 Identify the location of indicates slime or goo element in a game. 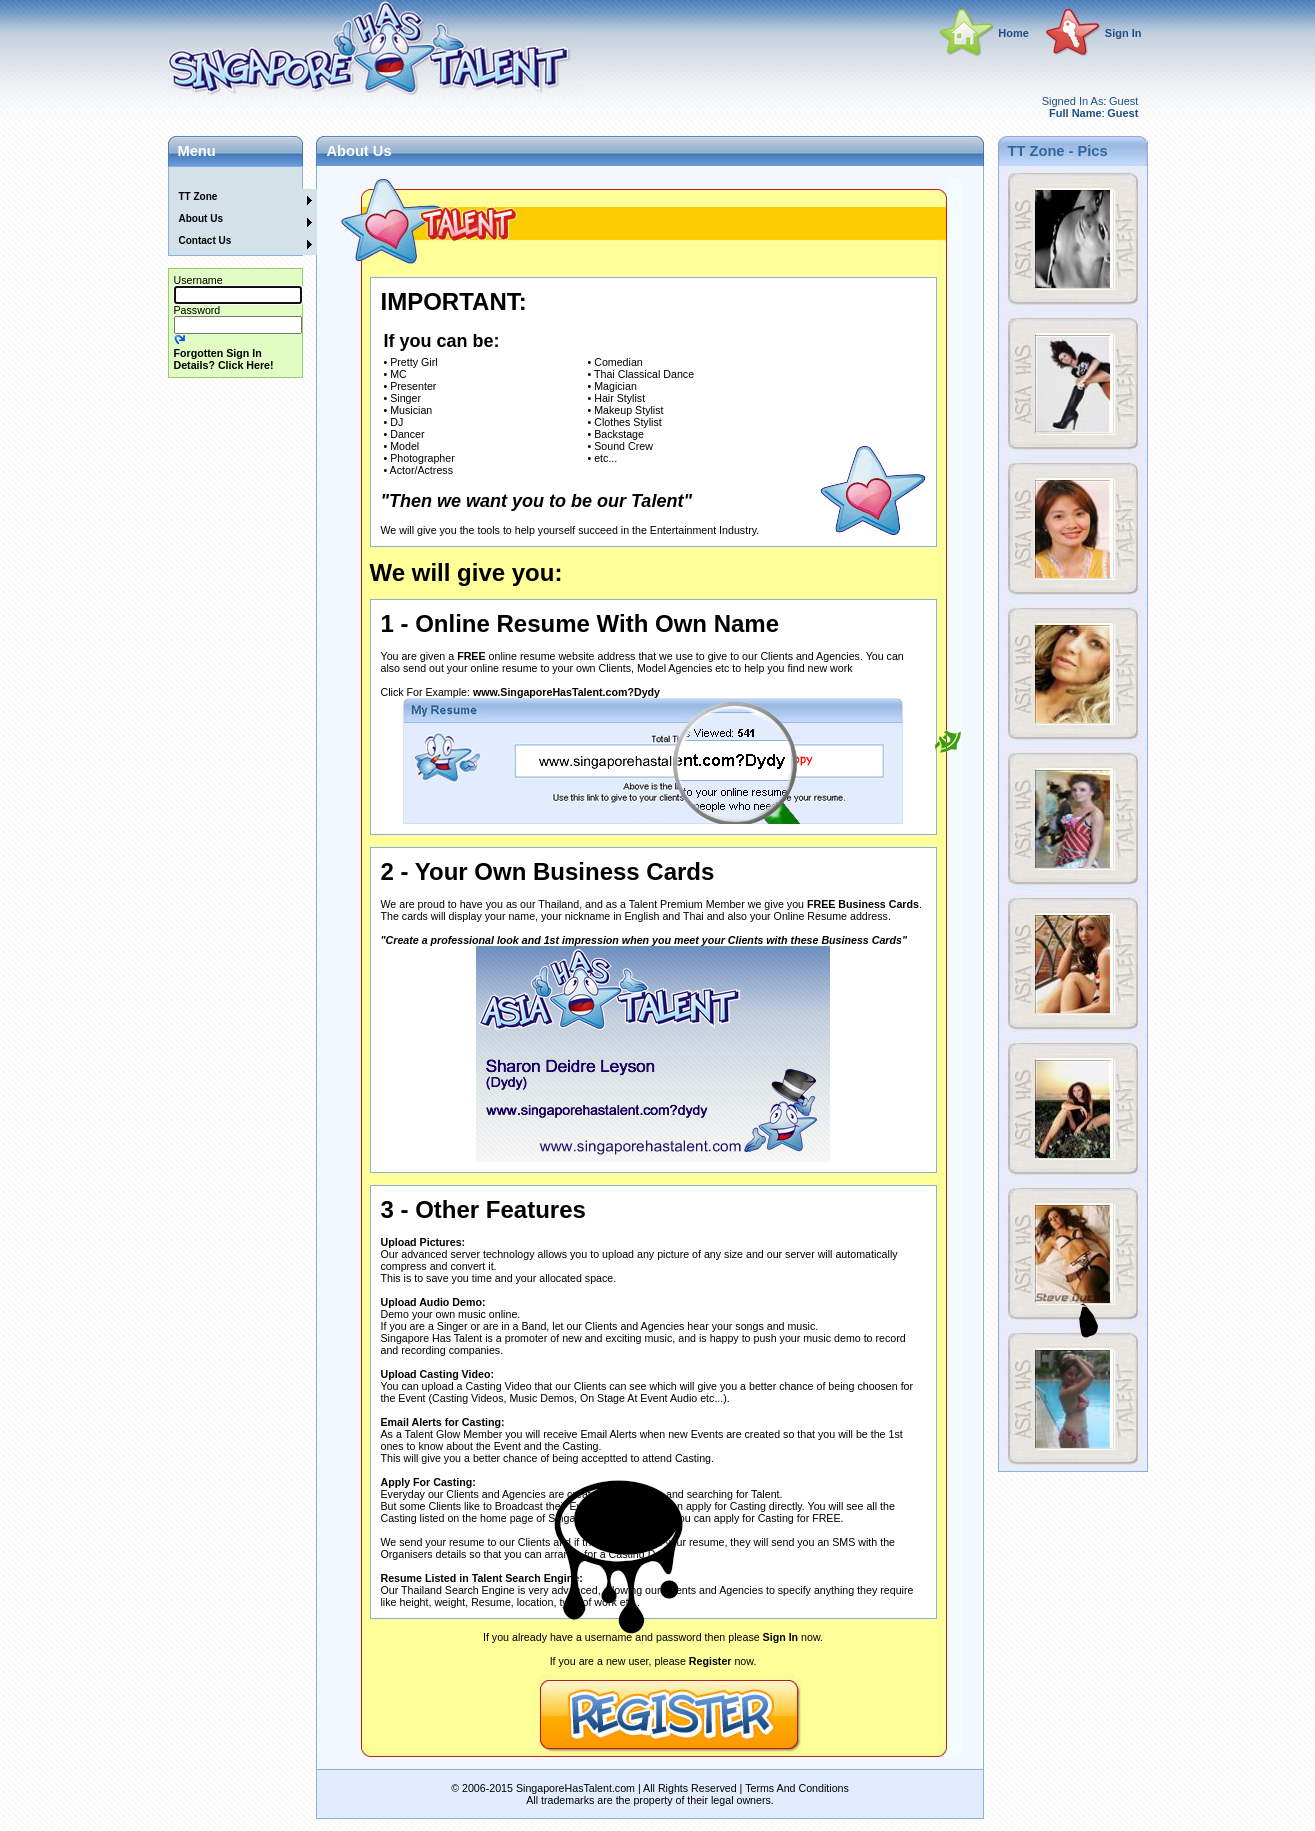
(618, 1557).